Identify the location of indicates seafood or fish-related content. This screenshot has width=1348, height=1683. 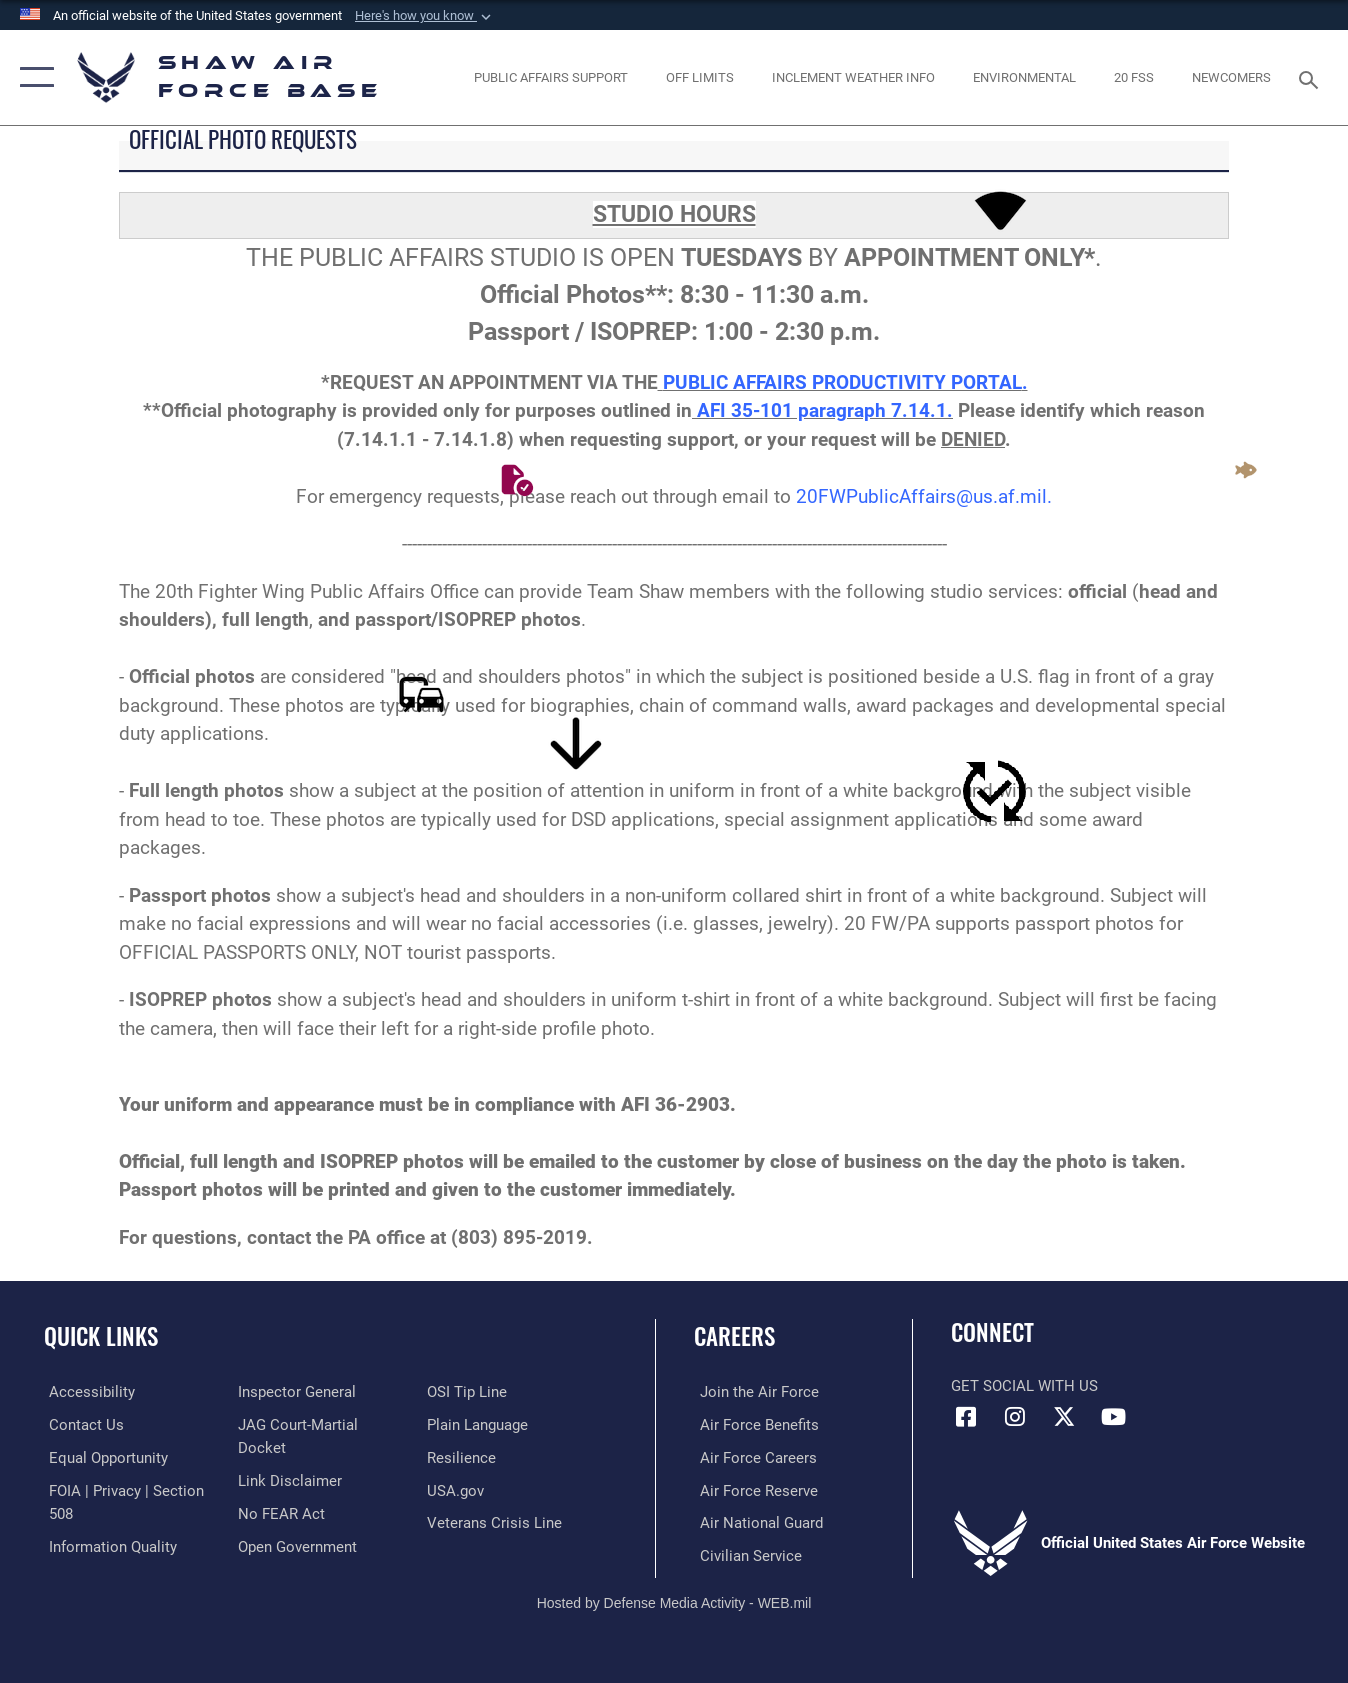
(1246, 470).